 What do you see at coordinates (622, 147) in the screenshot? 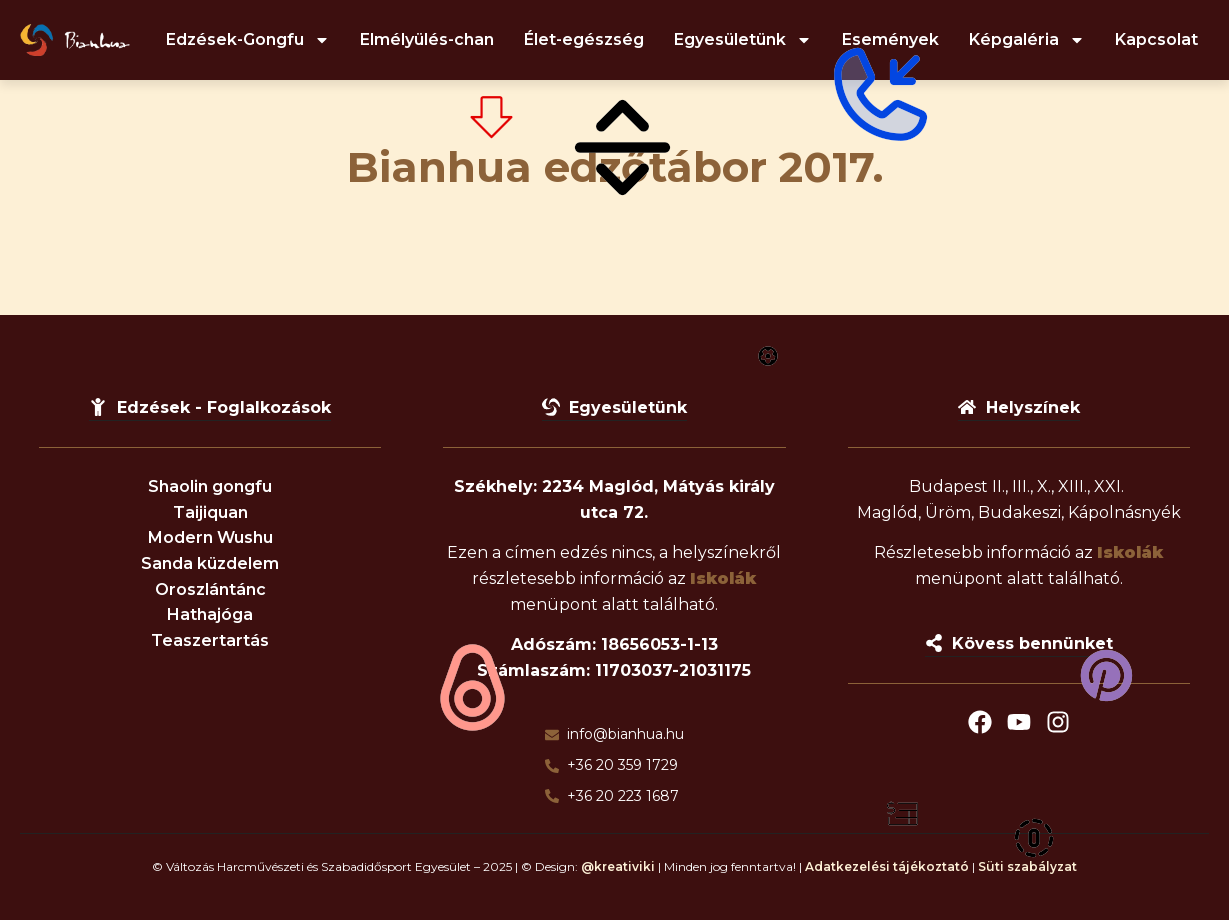
I see `insert a horizontal divider between content sections` at bounding box center [622, 147].